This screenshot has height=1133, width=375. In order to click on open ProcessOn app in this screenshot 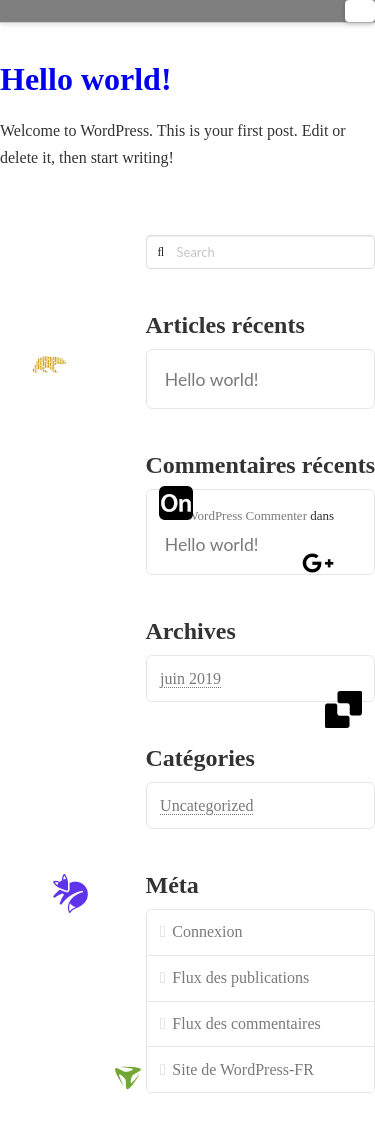, I will do `click(176, 503)`.